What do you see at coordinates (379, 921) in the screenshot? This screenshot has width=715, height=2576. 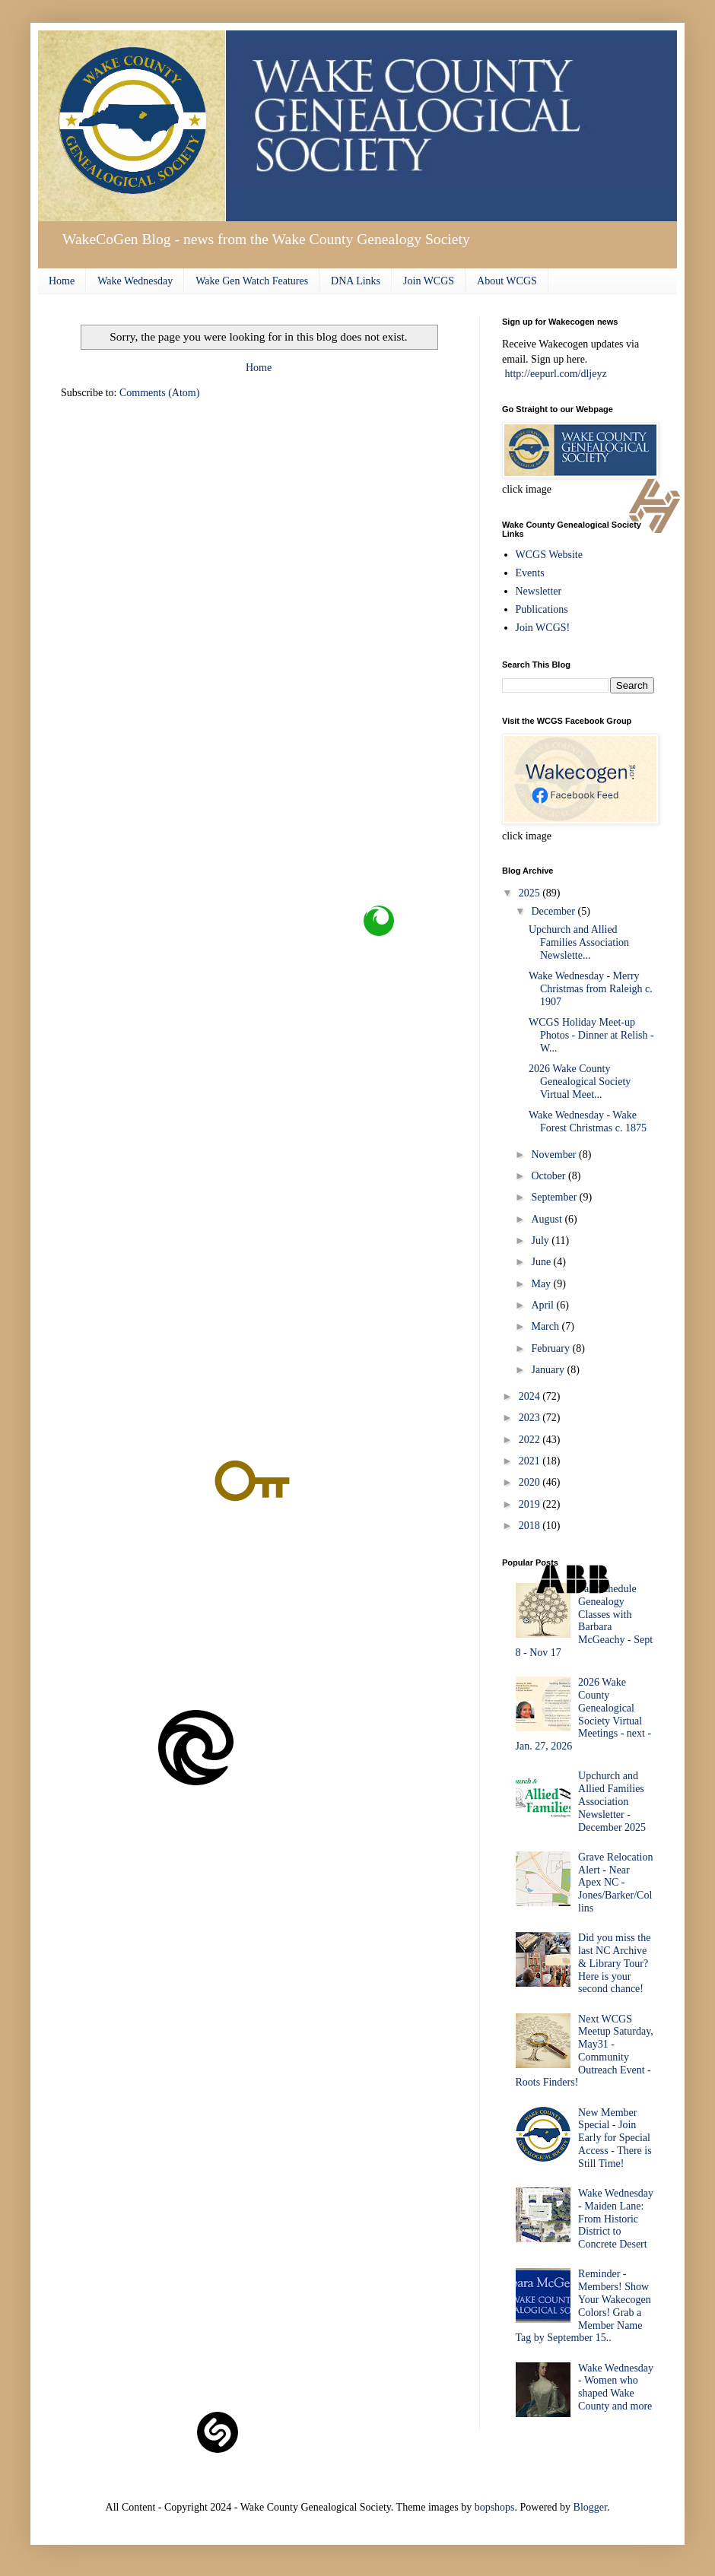 I see `open Mozilla Firefox browser` at bounding box center [379, 921].